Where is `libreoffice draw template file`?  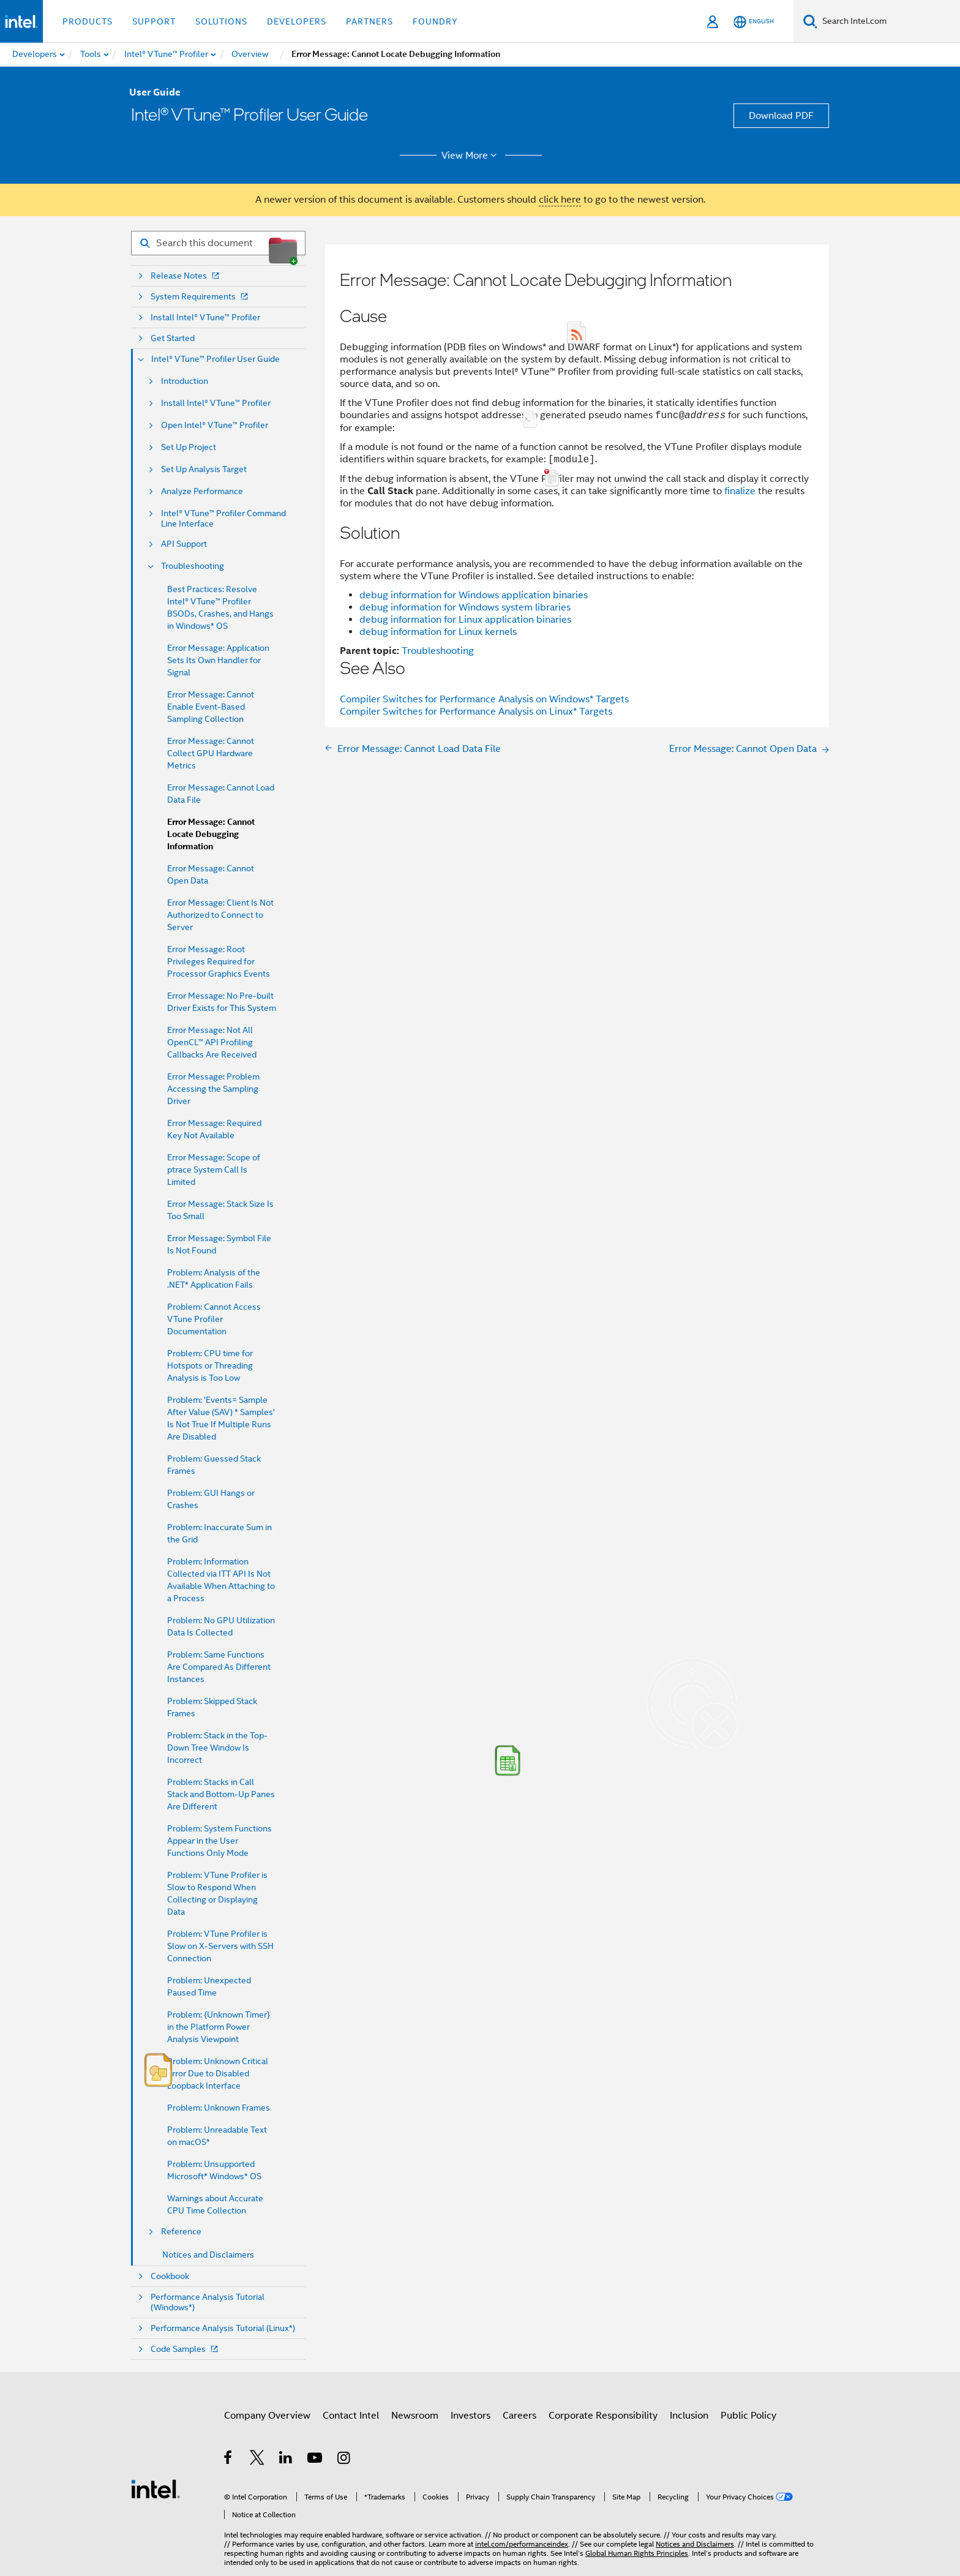
libreoffice draw template file is located at coordinates (158, 2070).